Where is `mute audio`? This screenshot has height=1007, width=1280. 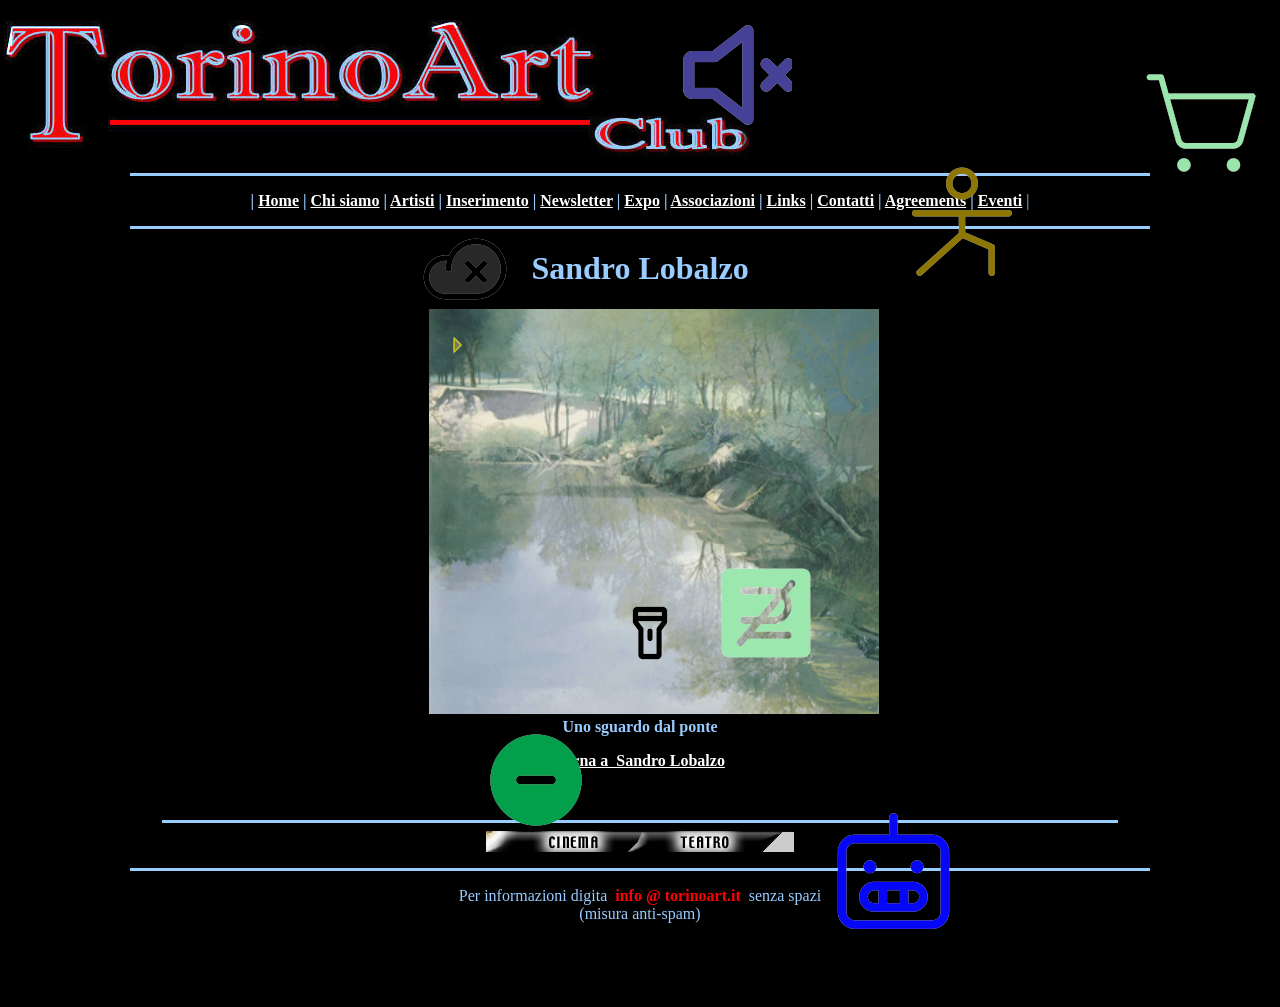 mute audio is located at coordinates (733, 75).